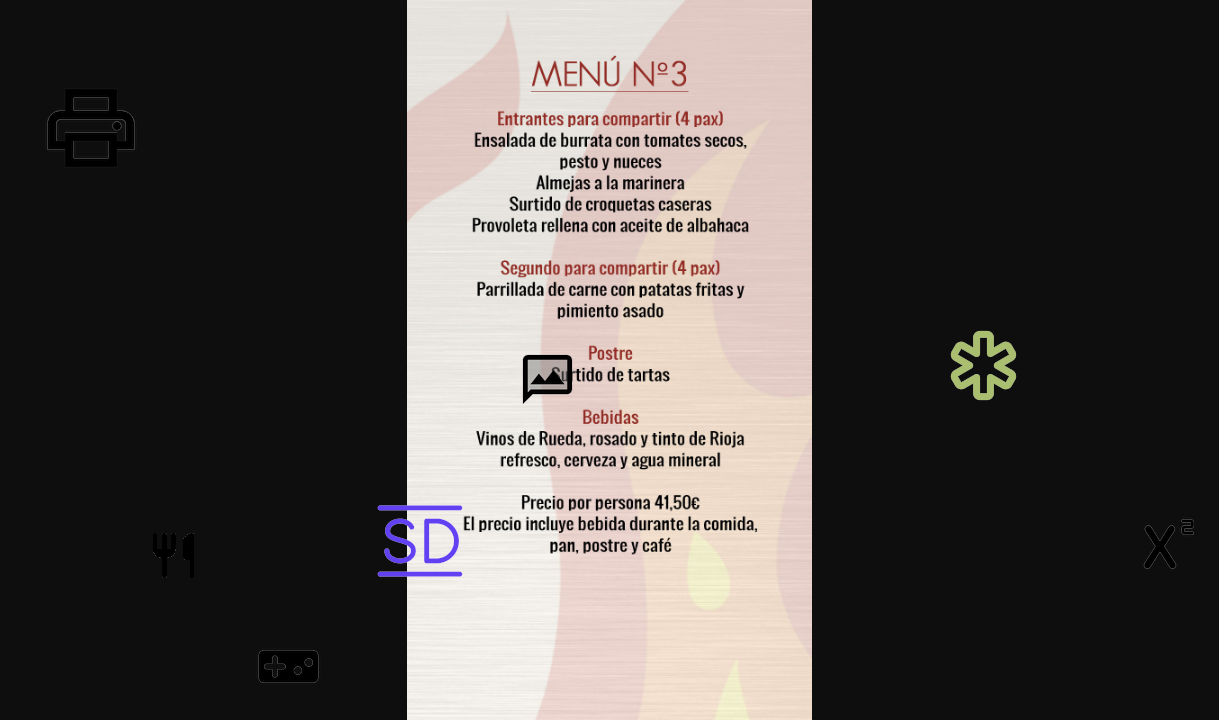 This screenshot has width=1219, height=720. Describe the element at coordinates (983, 365) in the screenshot. I see `access health or medical services` at that location.